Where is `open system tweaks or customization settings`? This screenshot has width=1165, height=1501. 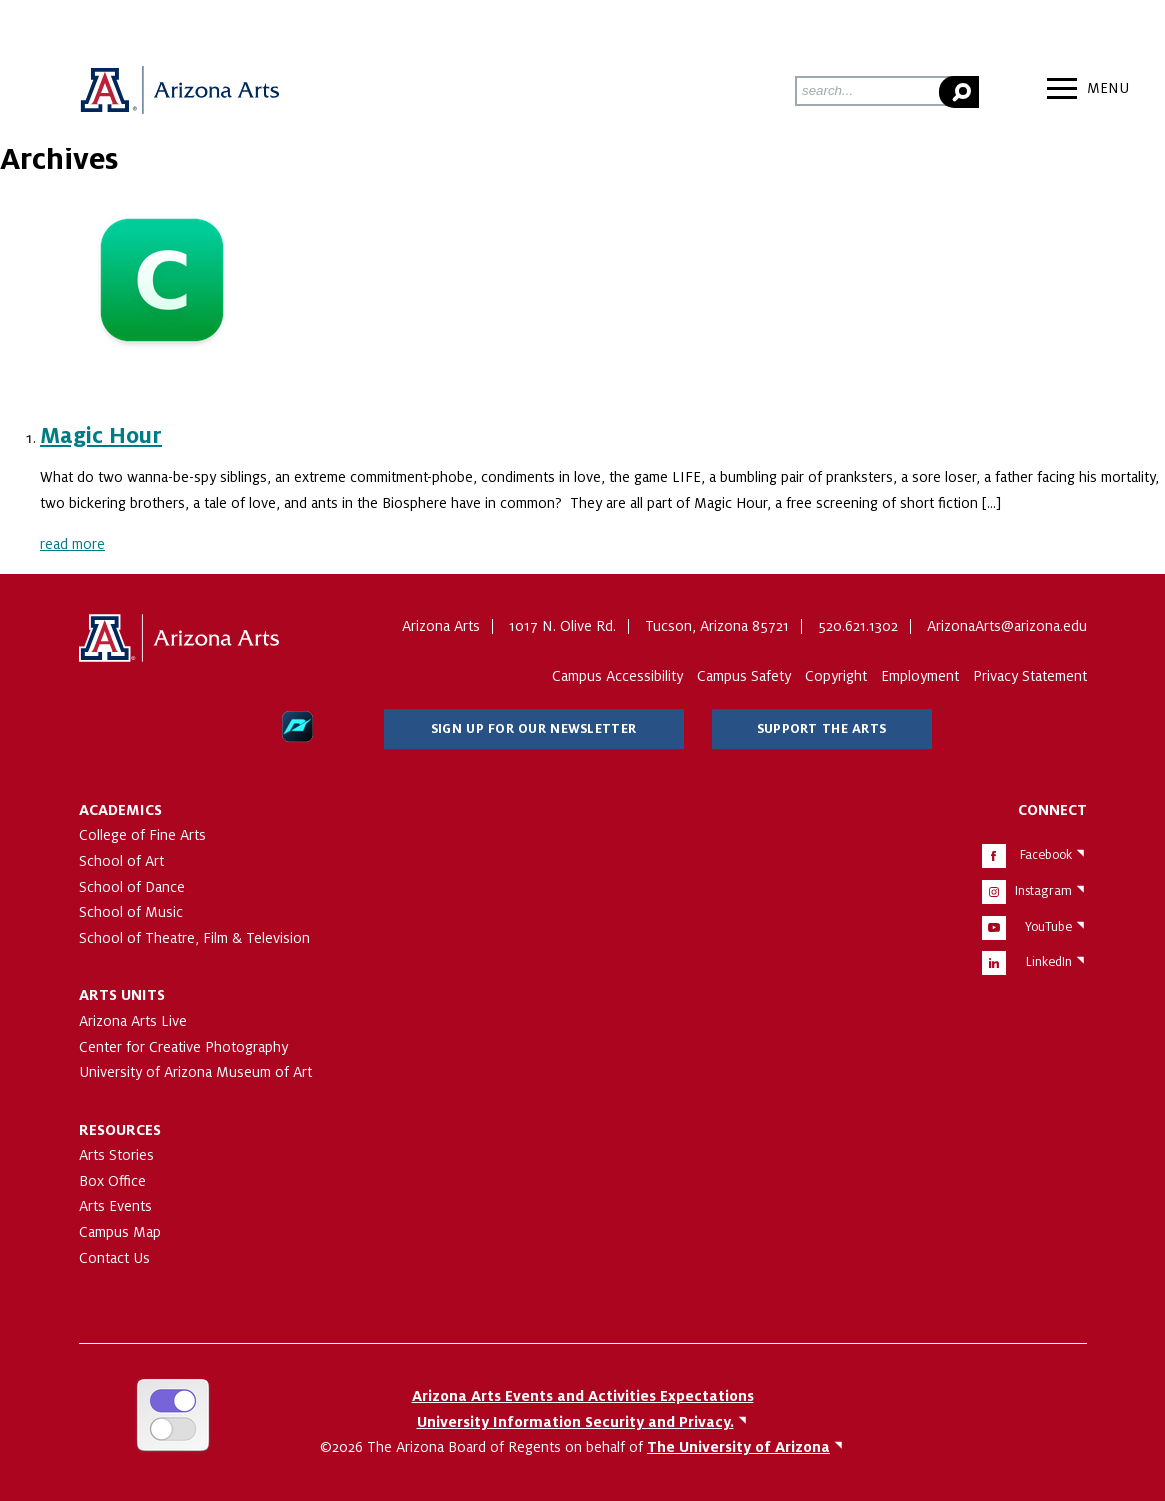
open system tweaks or customization settings is located at coordinates (173, 1415).